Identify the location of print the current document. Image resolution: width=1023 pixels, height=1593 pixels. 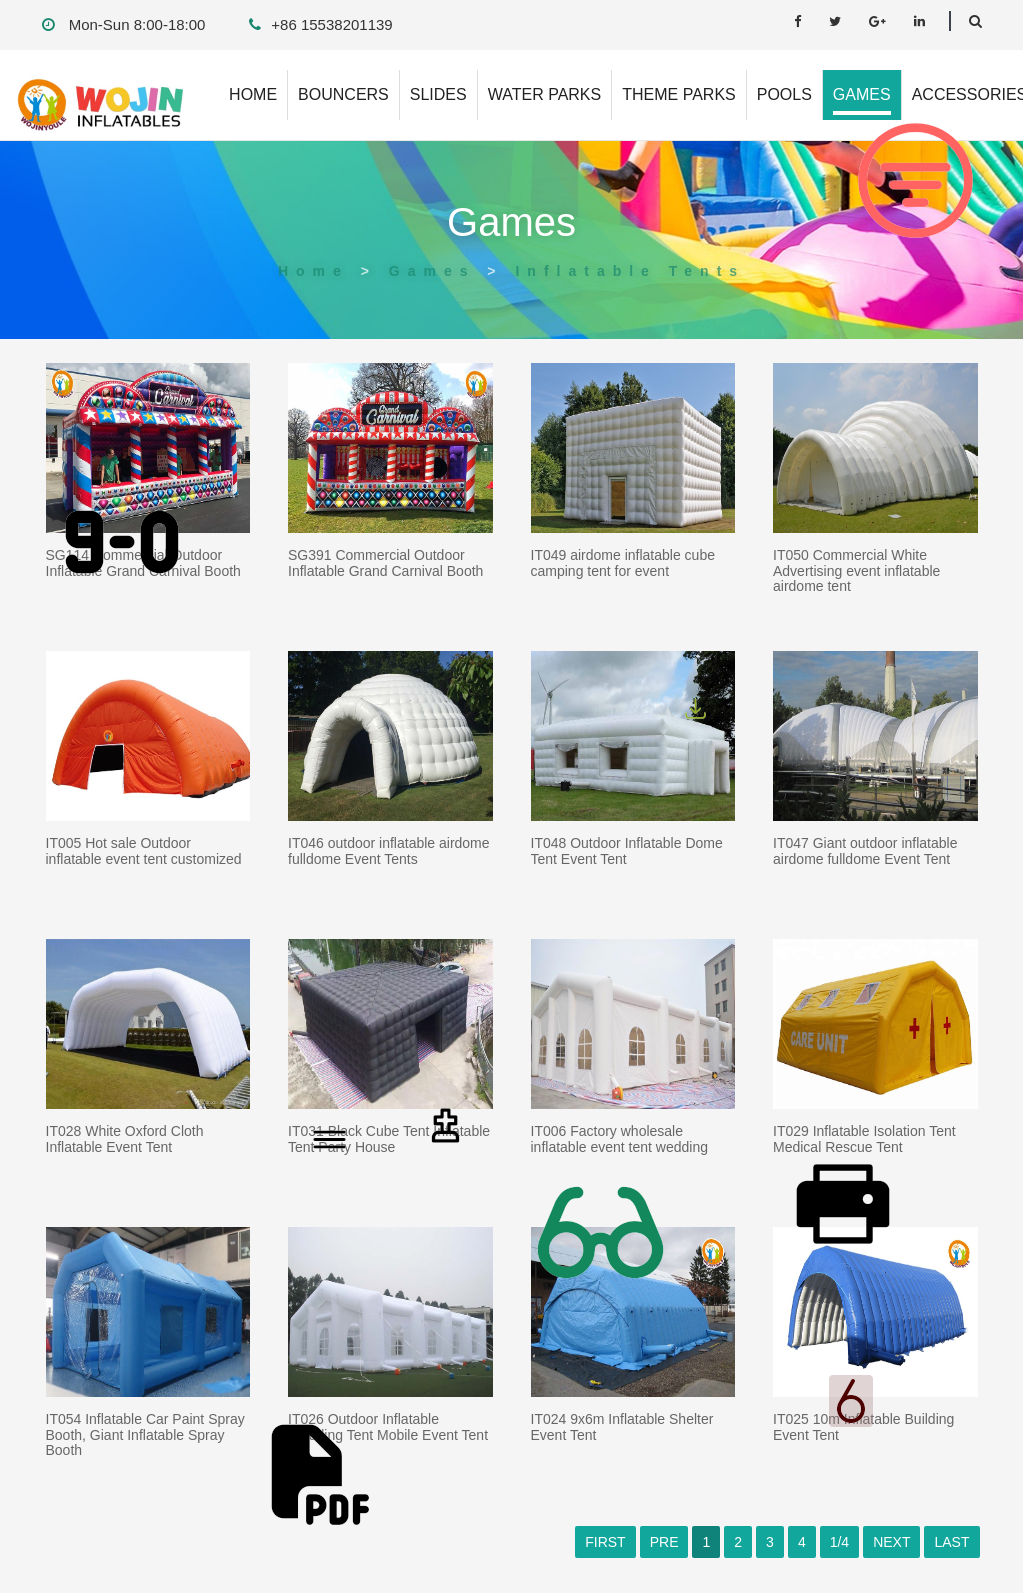
(843, 1204).